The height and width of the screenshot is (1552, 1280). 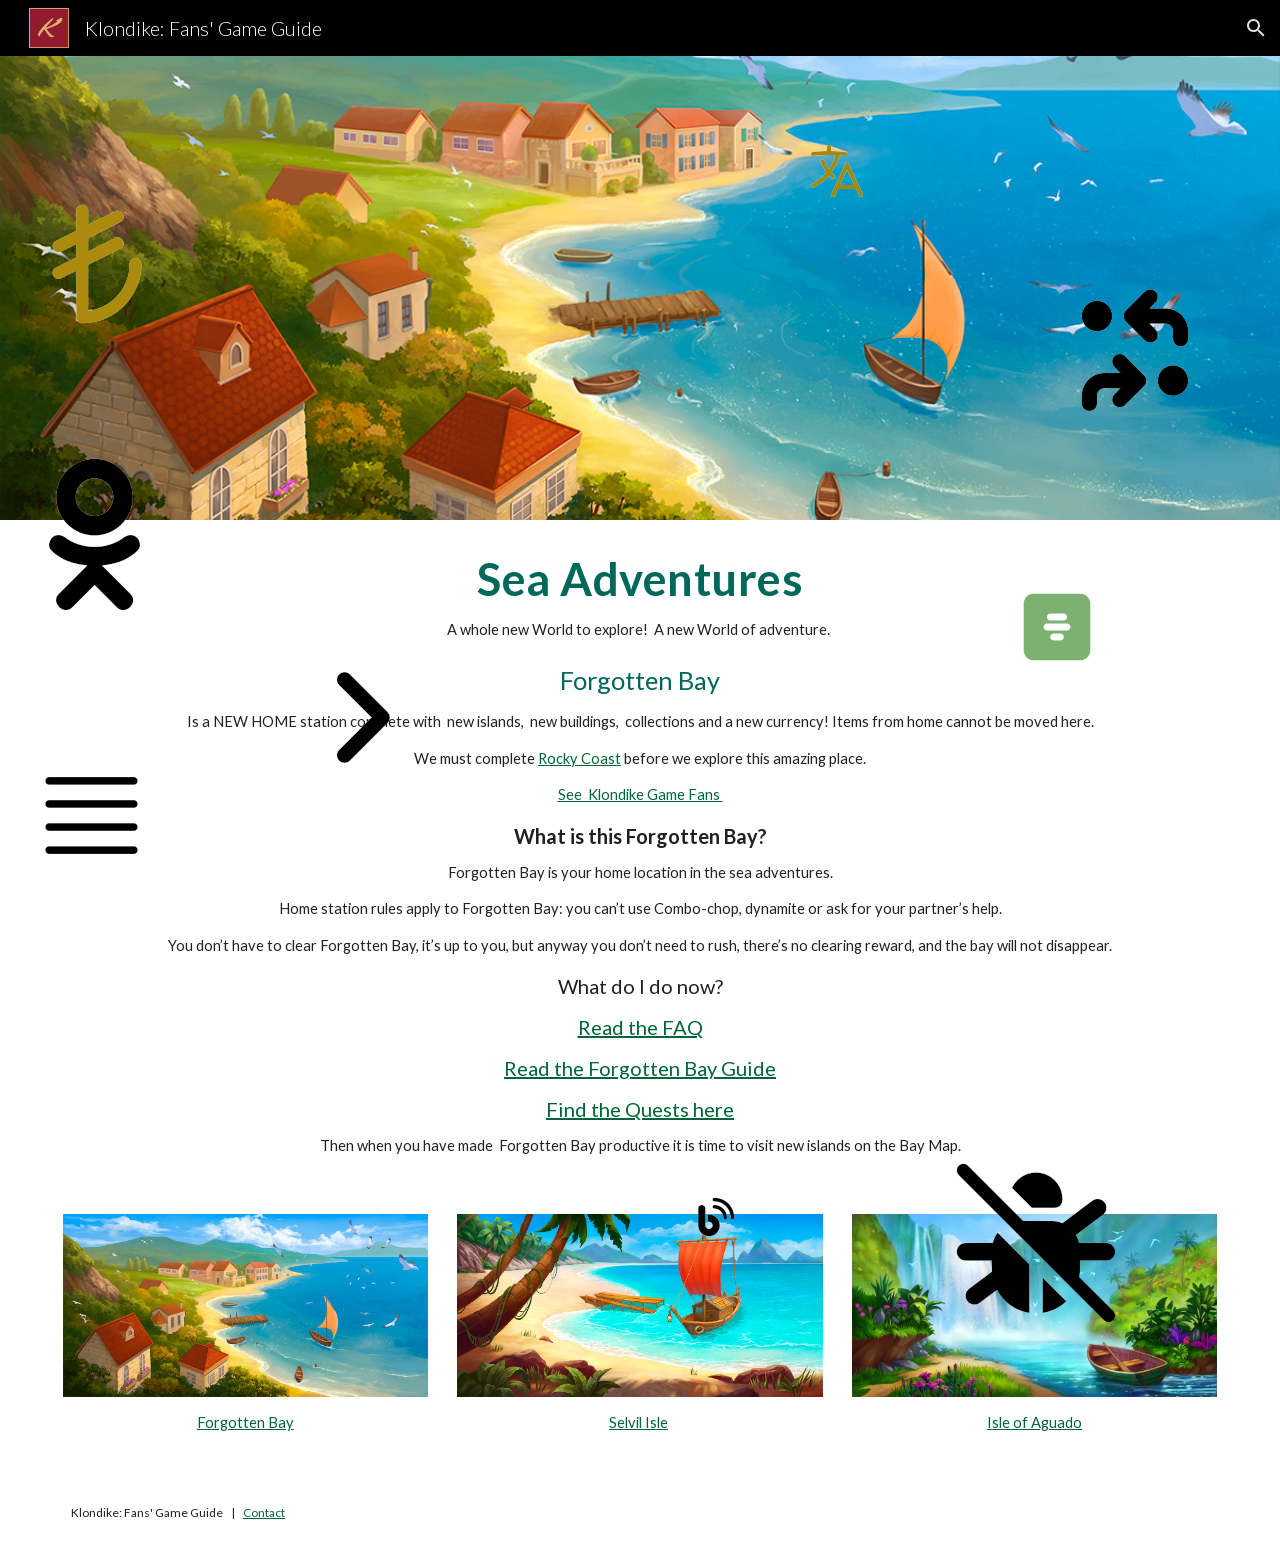 I want to click on access blog or publishing platform, so click(x=715, y=1217).